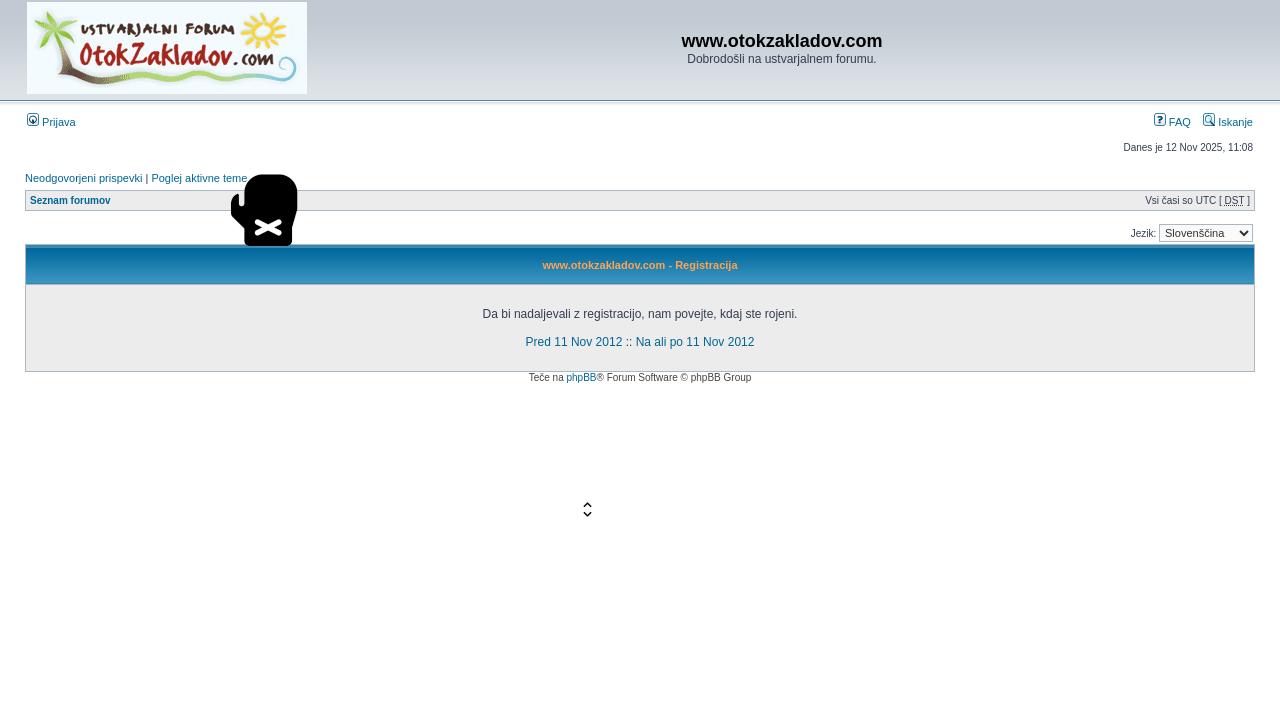 Image resolution: width=1280 pixels, height=720 pixels. I want to click on expand or collapse a dropdown menu, so click(587, 509).